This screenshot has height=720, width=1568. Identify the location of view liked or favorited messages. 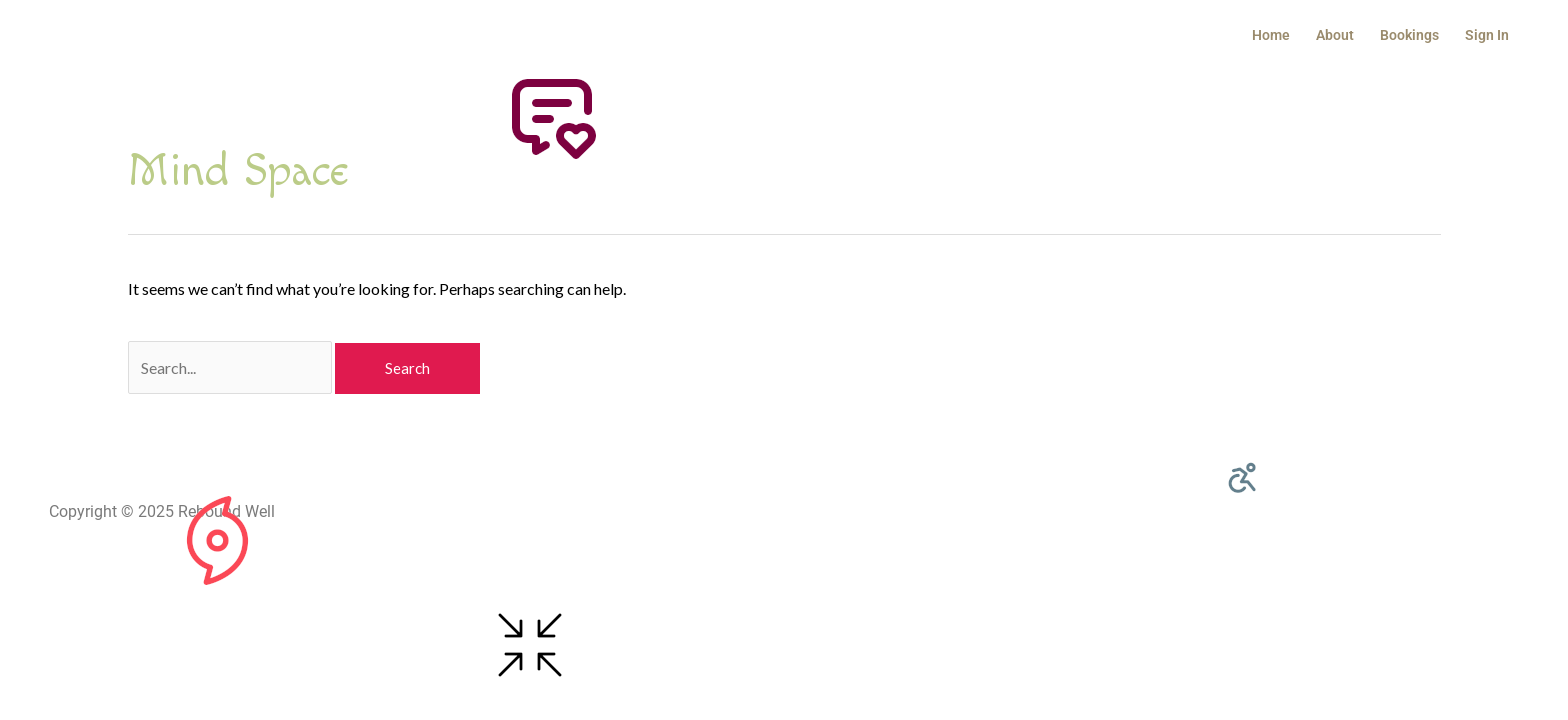
(552, 115).